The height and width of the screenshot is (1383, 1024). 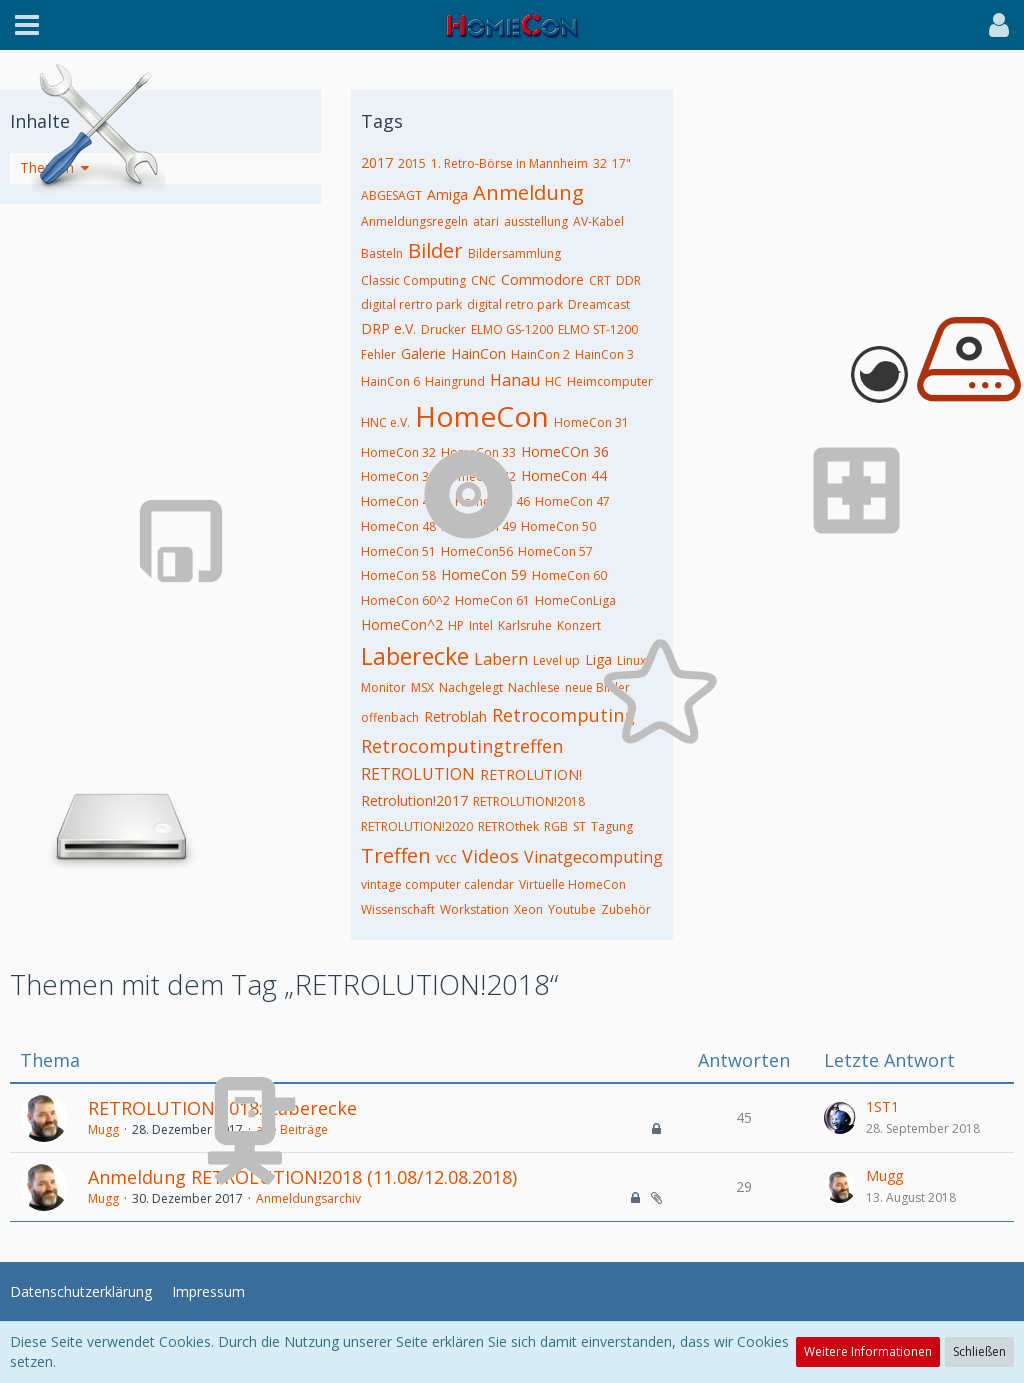 I want to click on fit content to window, so click(x=856, y=490).